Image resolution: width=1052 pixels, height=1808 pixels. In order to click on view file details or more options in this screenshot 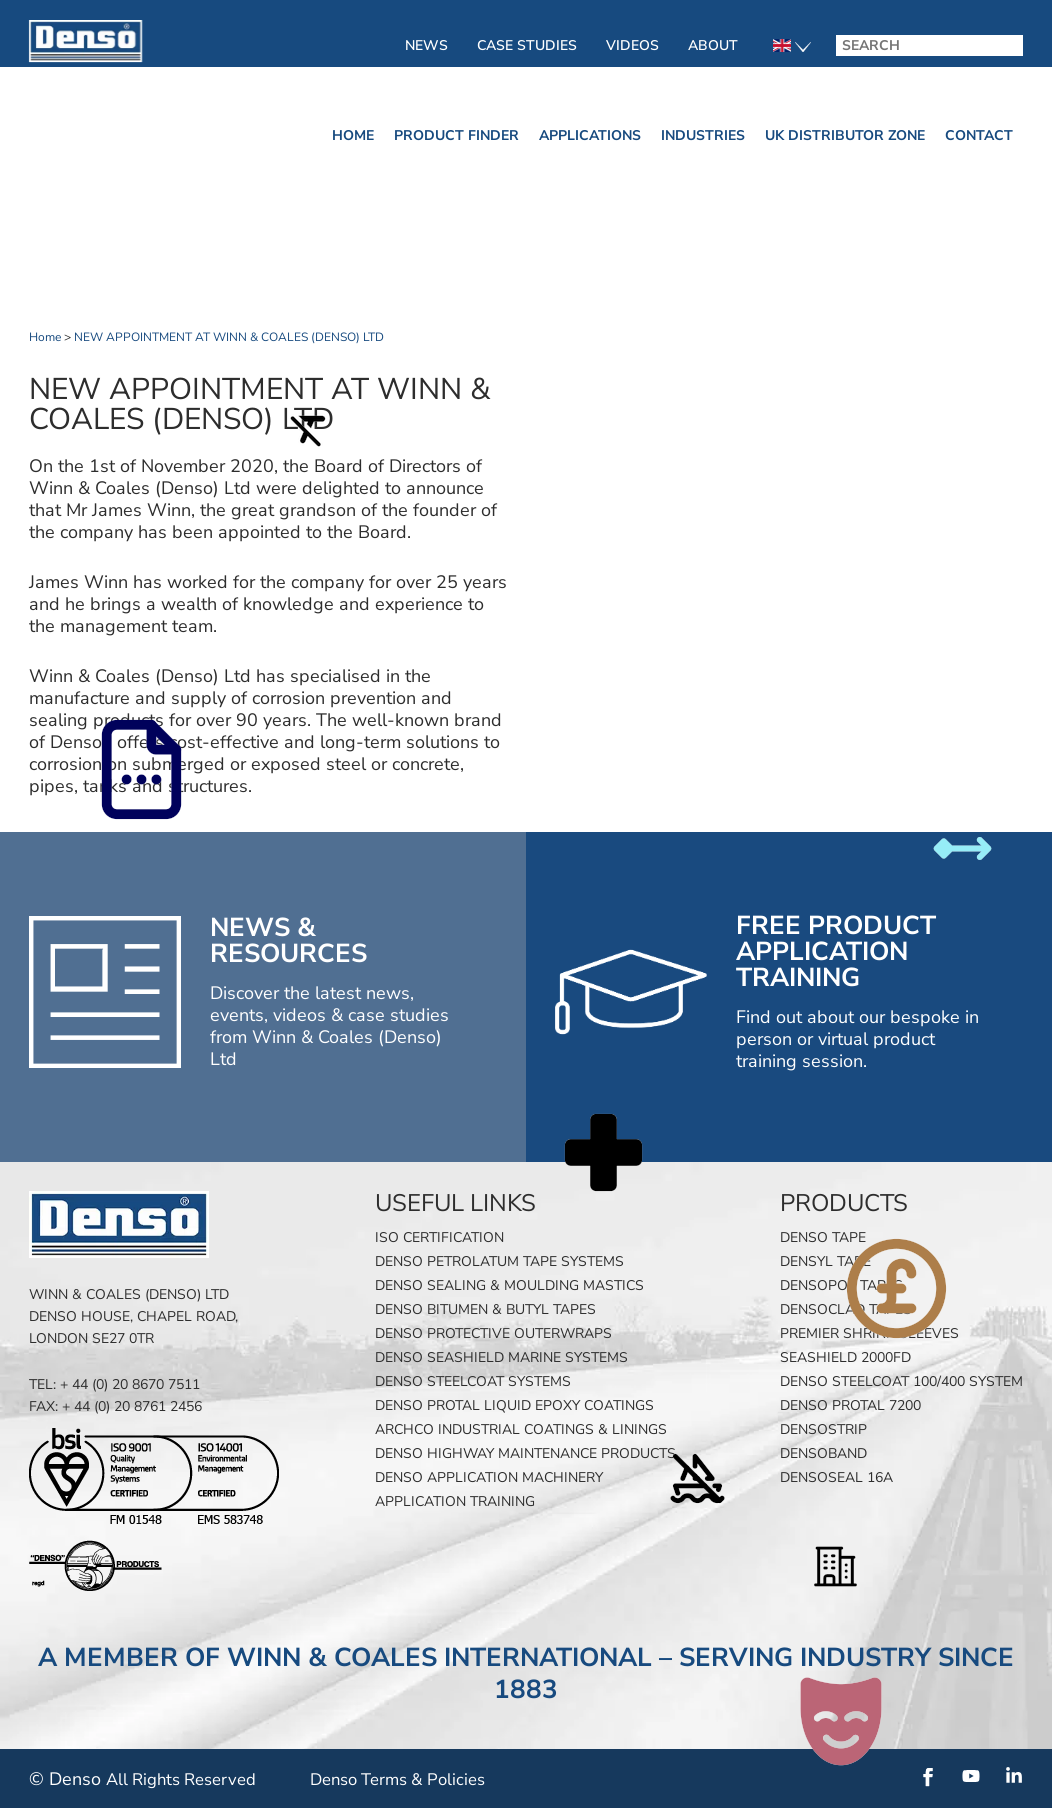, I will do `click(141, 769)`.